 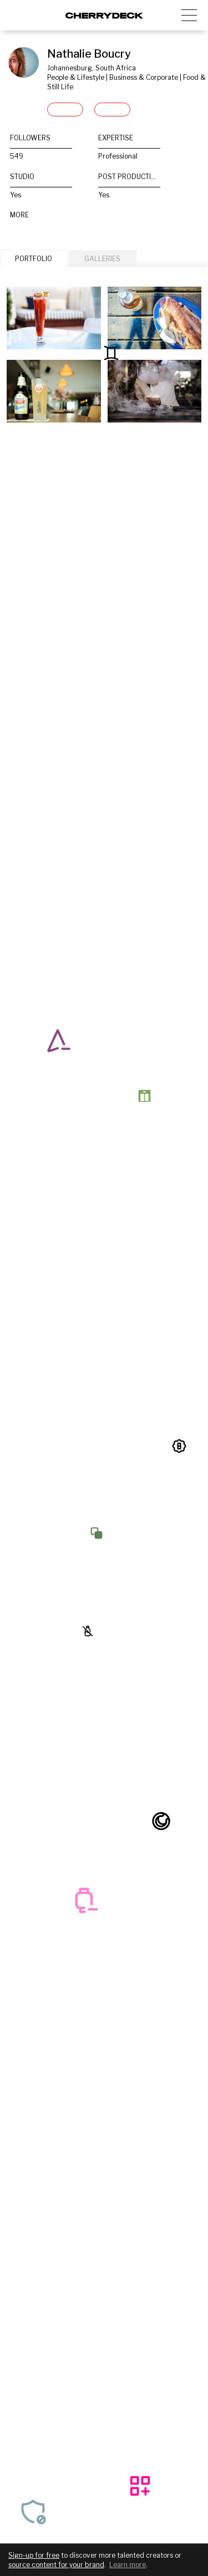 What do you see at coordinates (140, 2486) in the screenshot?
I see `add a new category` at bounding box center [140, 2486].